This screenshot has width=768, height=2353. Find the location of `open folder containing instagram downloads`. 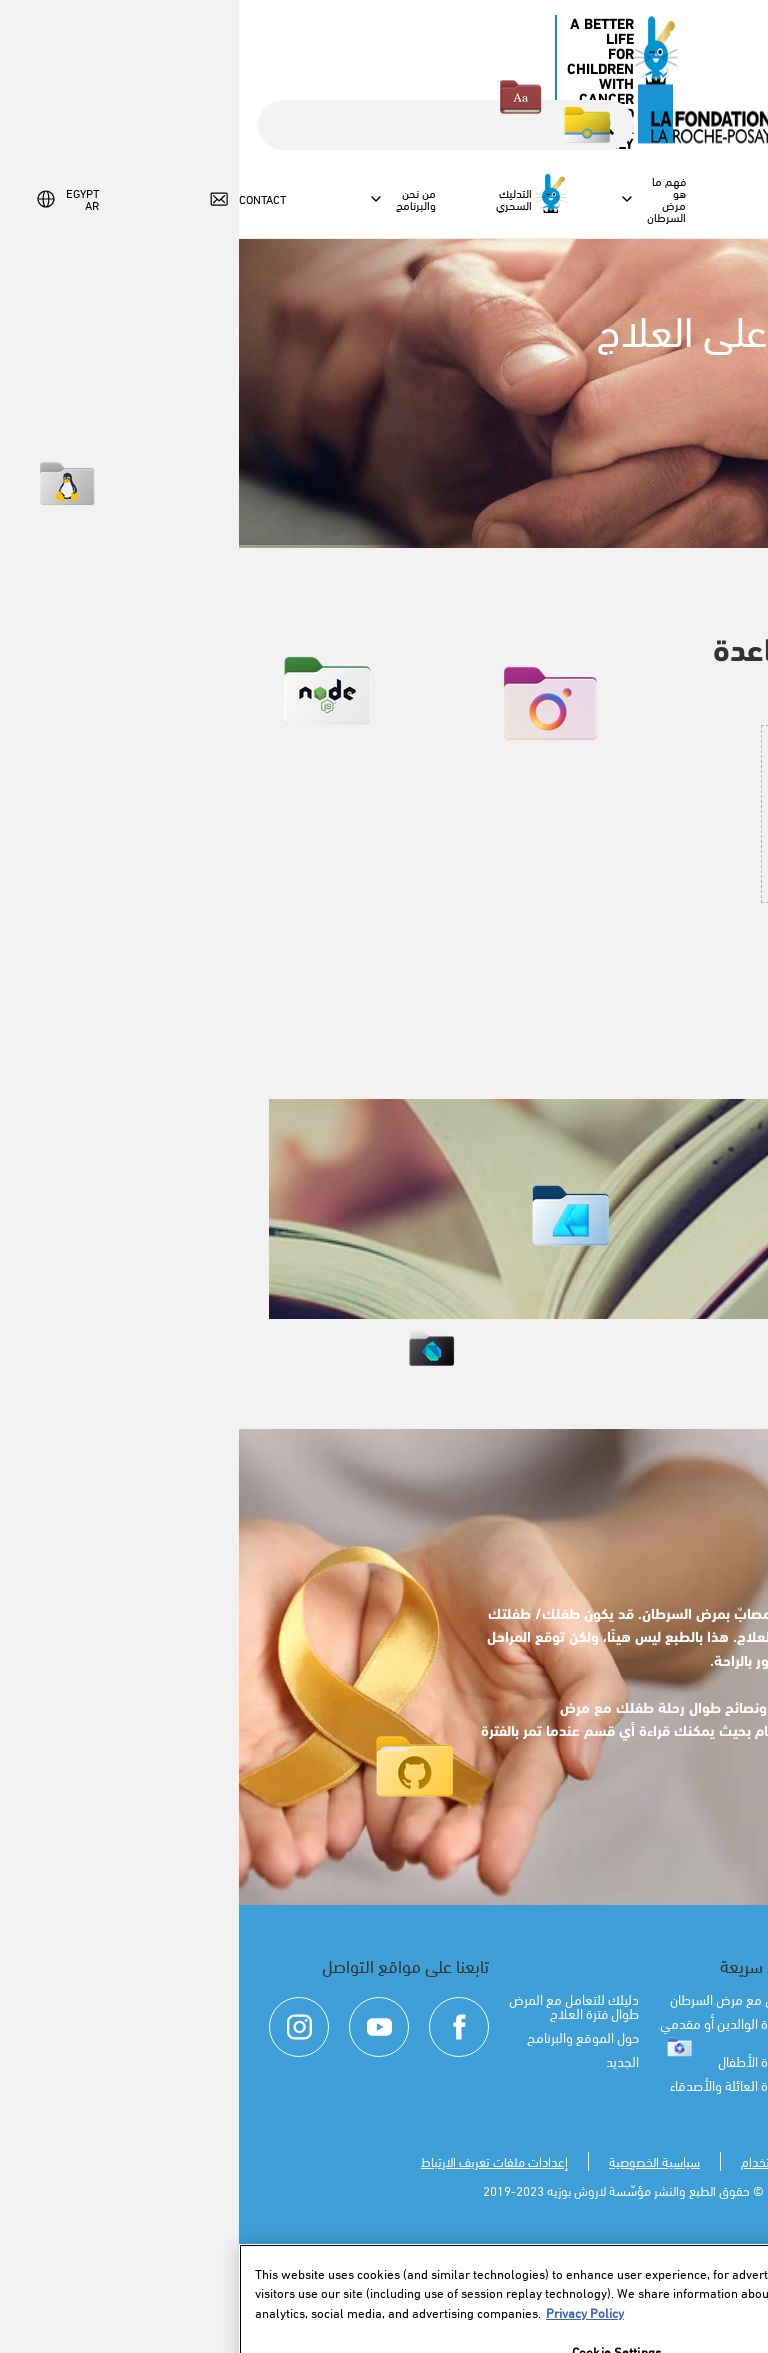

open folder containing instagram downloads is located at coordinates (550, 706).